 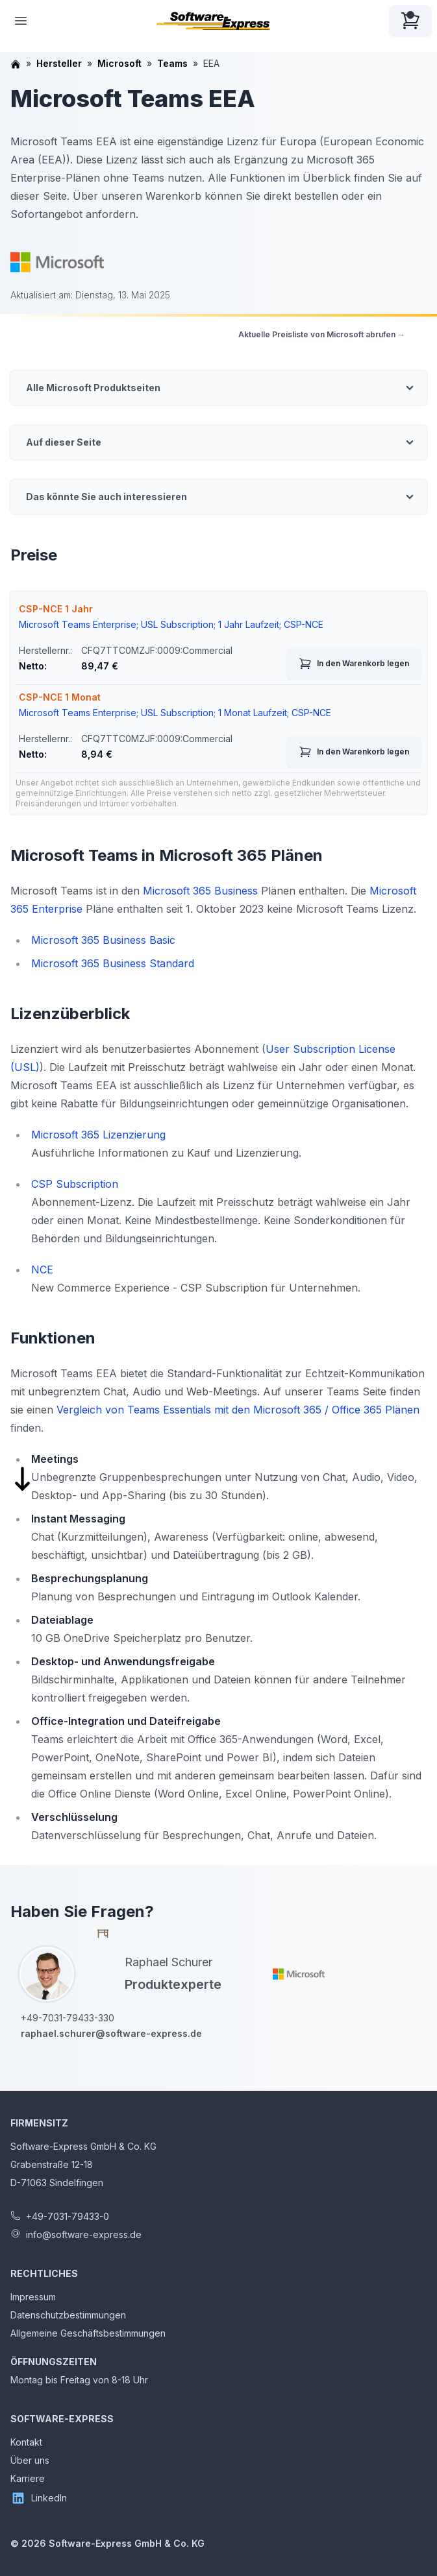 I want to click on scroll down or view more content below, so click(x=22, y=1478).